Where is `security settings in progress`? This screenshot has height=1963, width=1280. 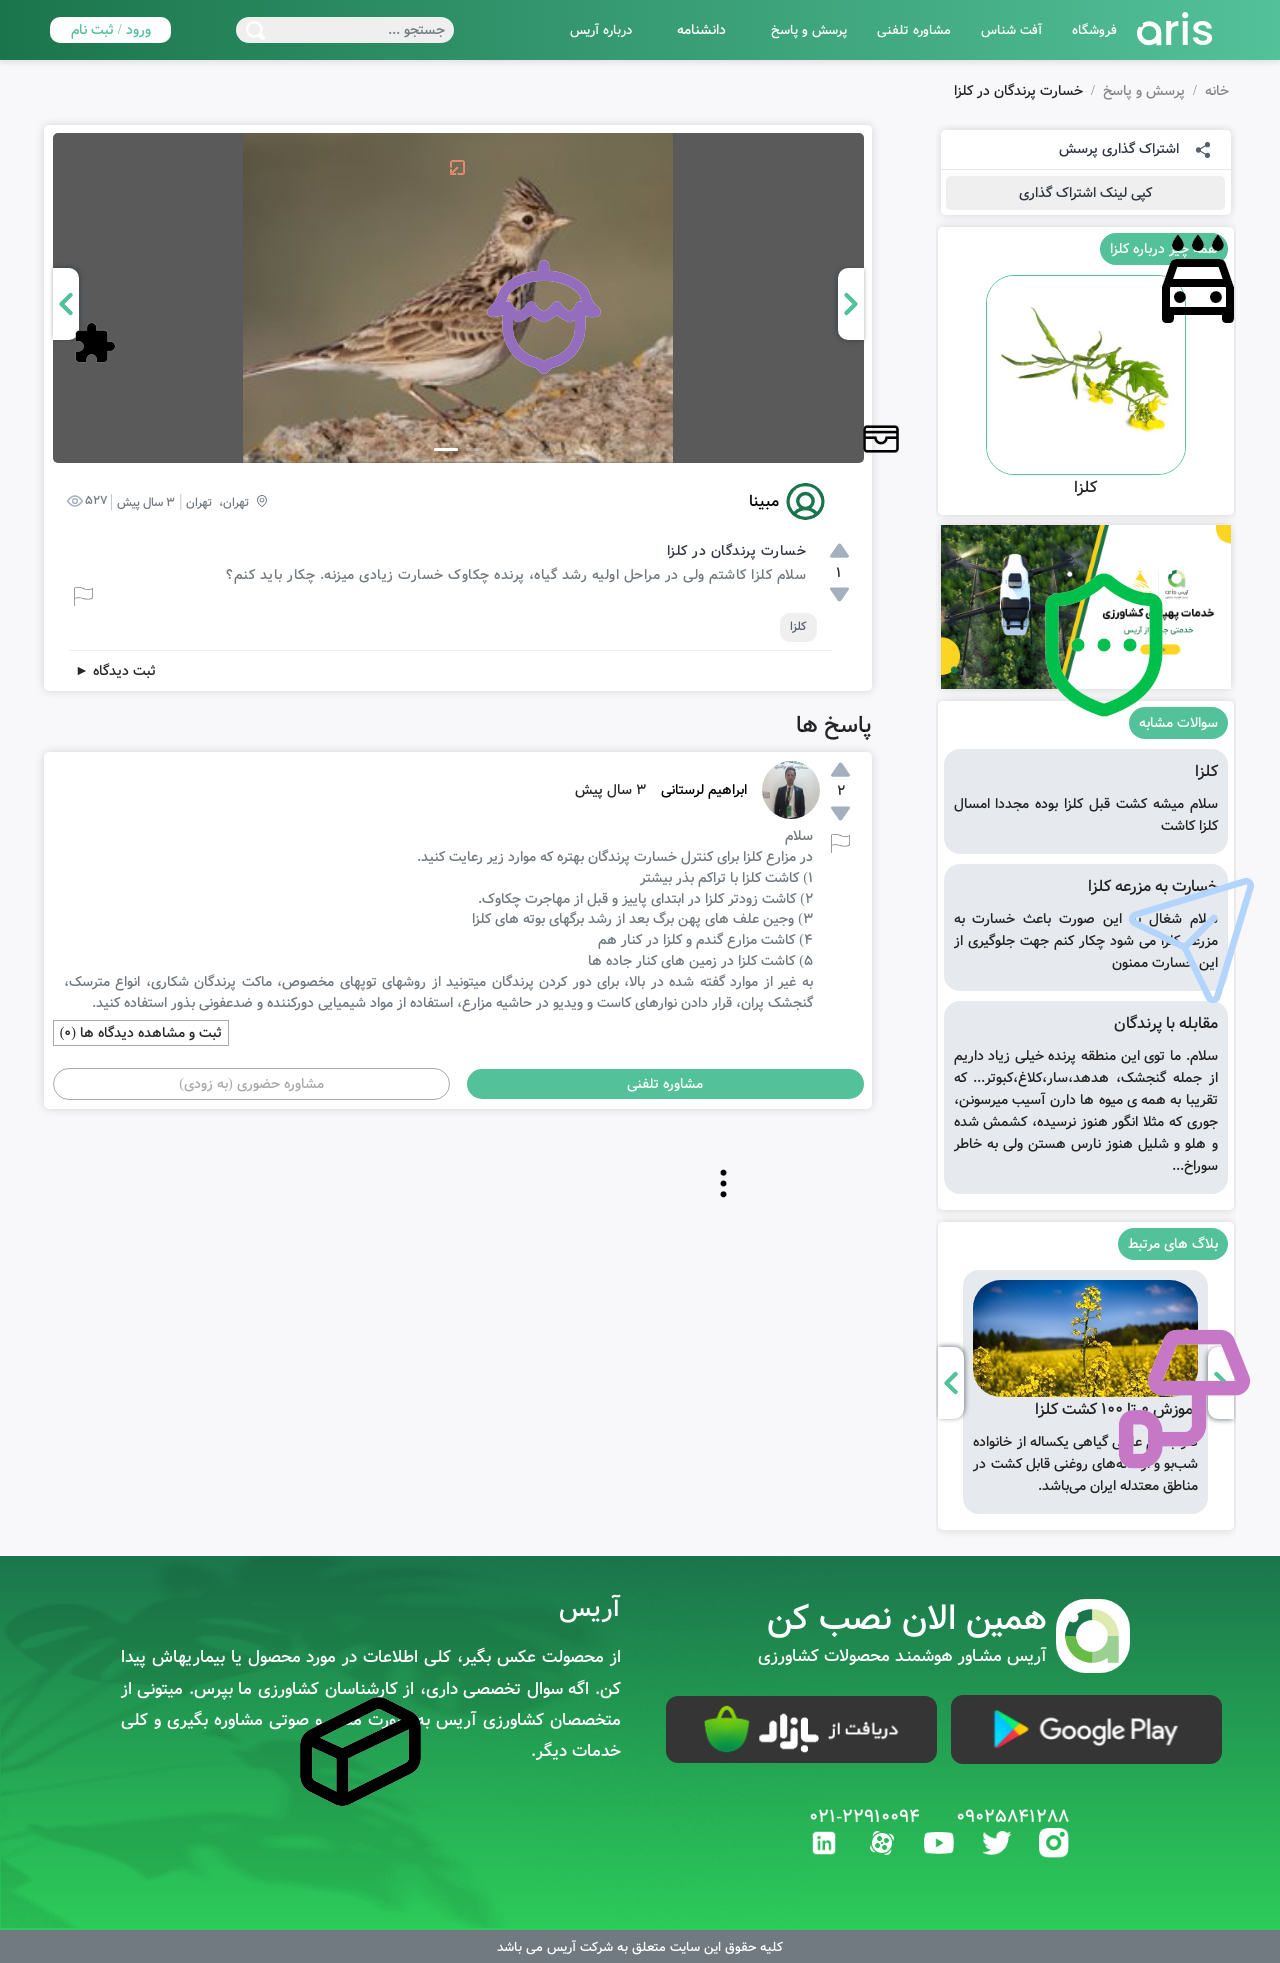
security settings in progress is located at coordinates (1104, 645).